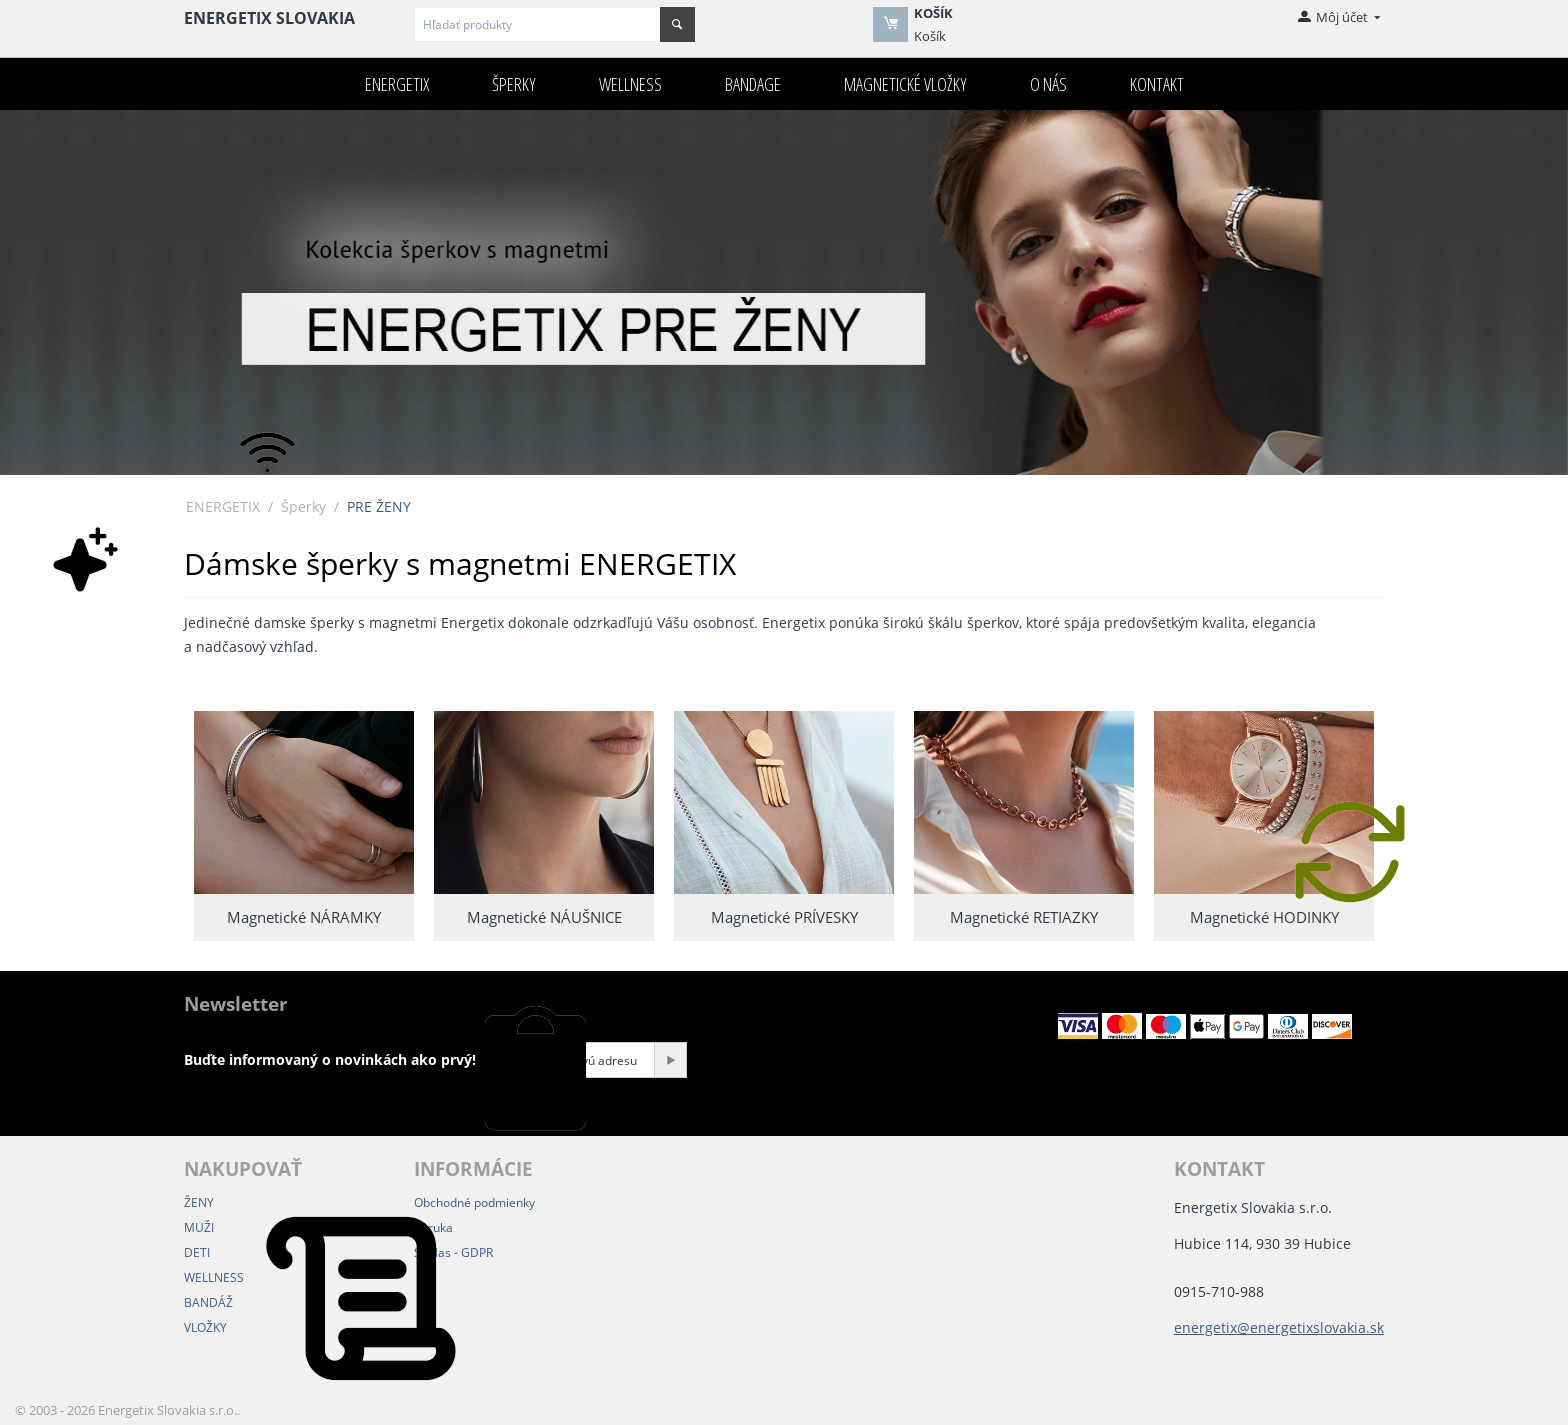 The width and height of the screenshot is (1568, 1425). I want to click on indicates AI-generated or enhanced content, so click(84, 560).